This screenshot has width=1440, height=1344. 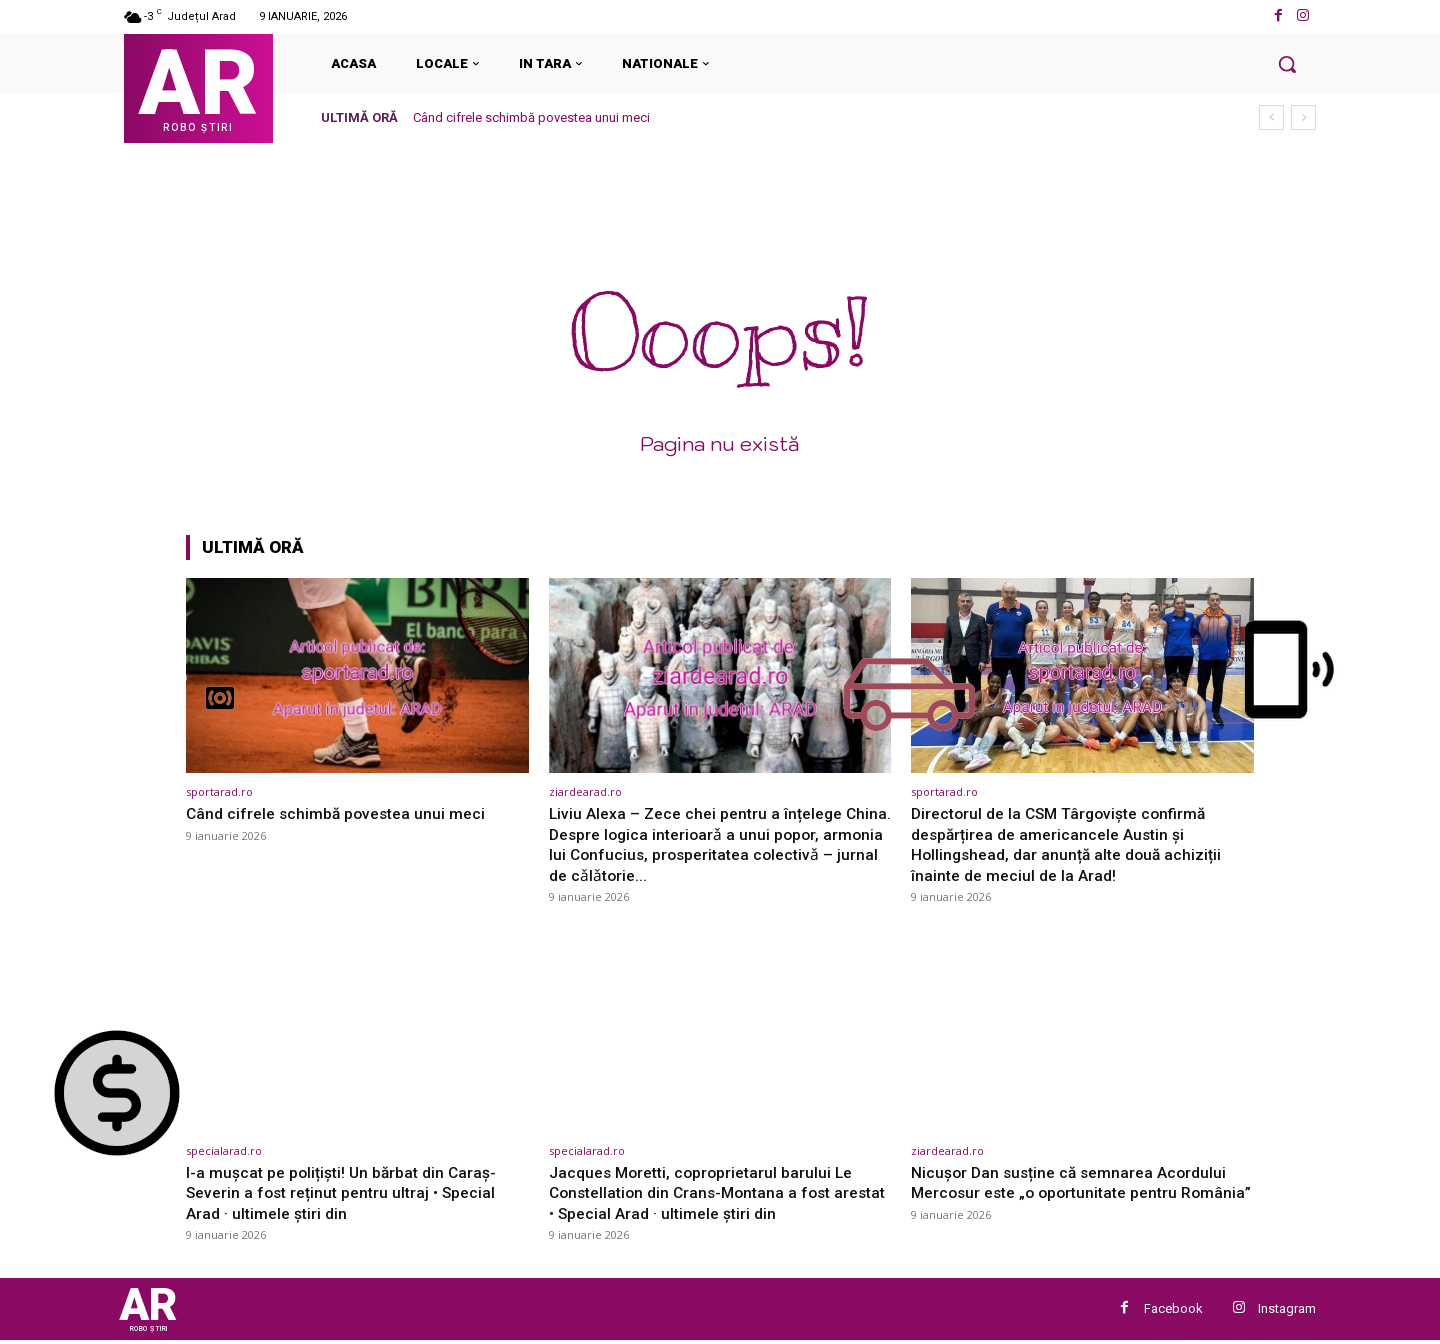 What do you see at coordinates (909, 690) in the screenshot?
I see `access vehicle or car-related settings` at bounding box center [909, 690].